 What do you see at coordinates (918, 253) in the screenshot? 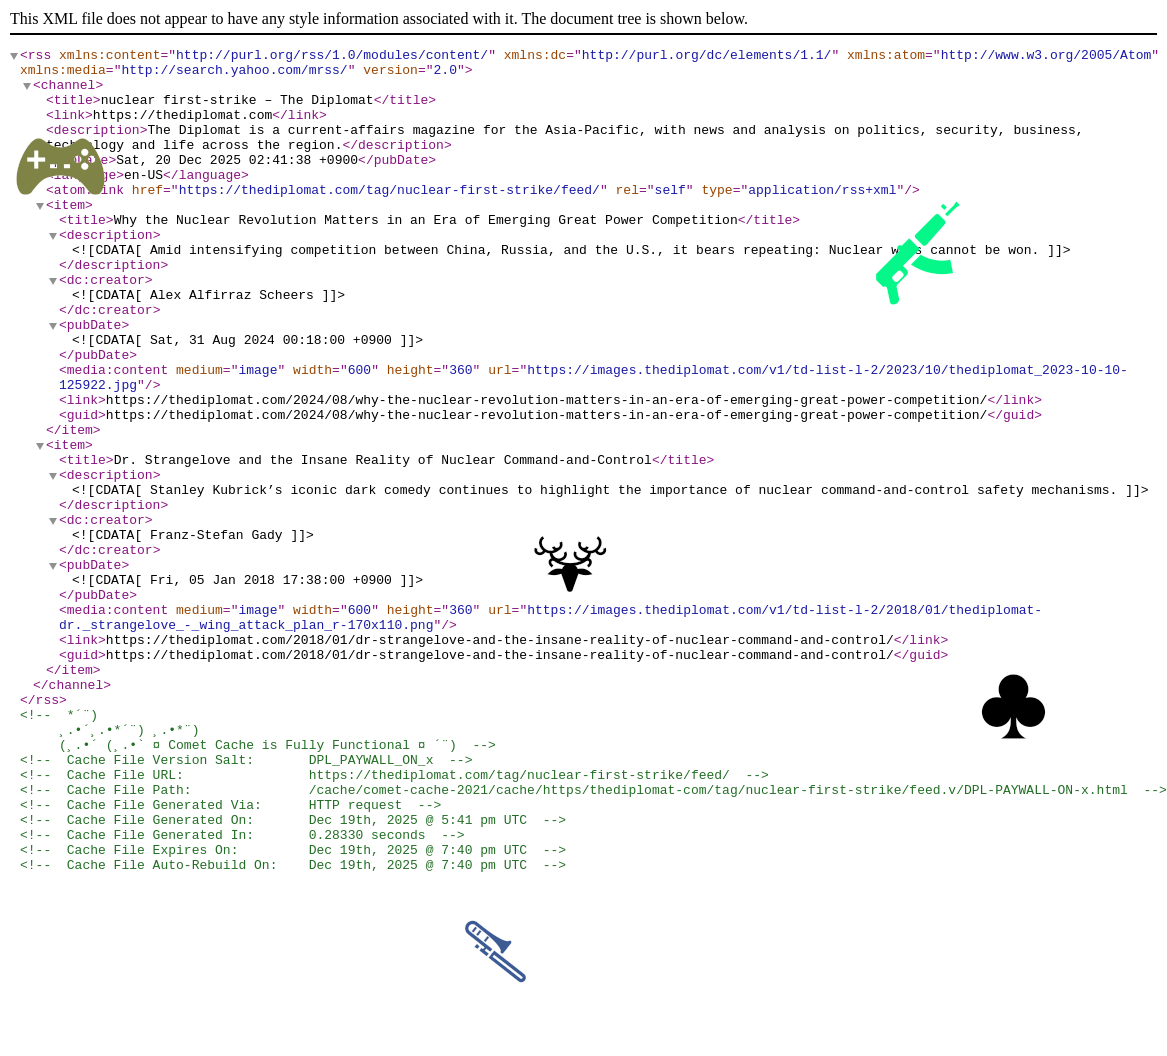
I see `select assault rifle weapon in game` at bounding box center [918, 253].